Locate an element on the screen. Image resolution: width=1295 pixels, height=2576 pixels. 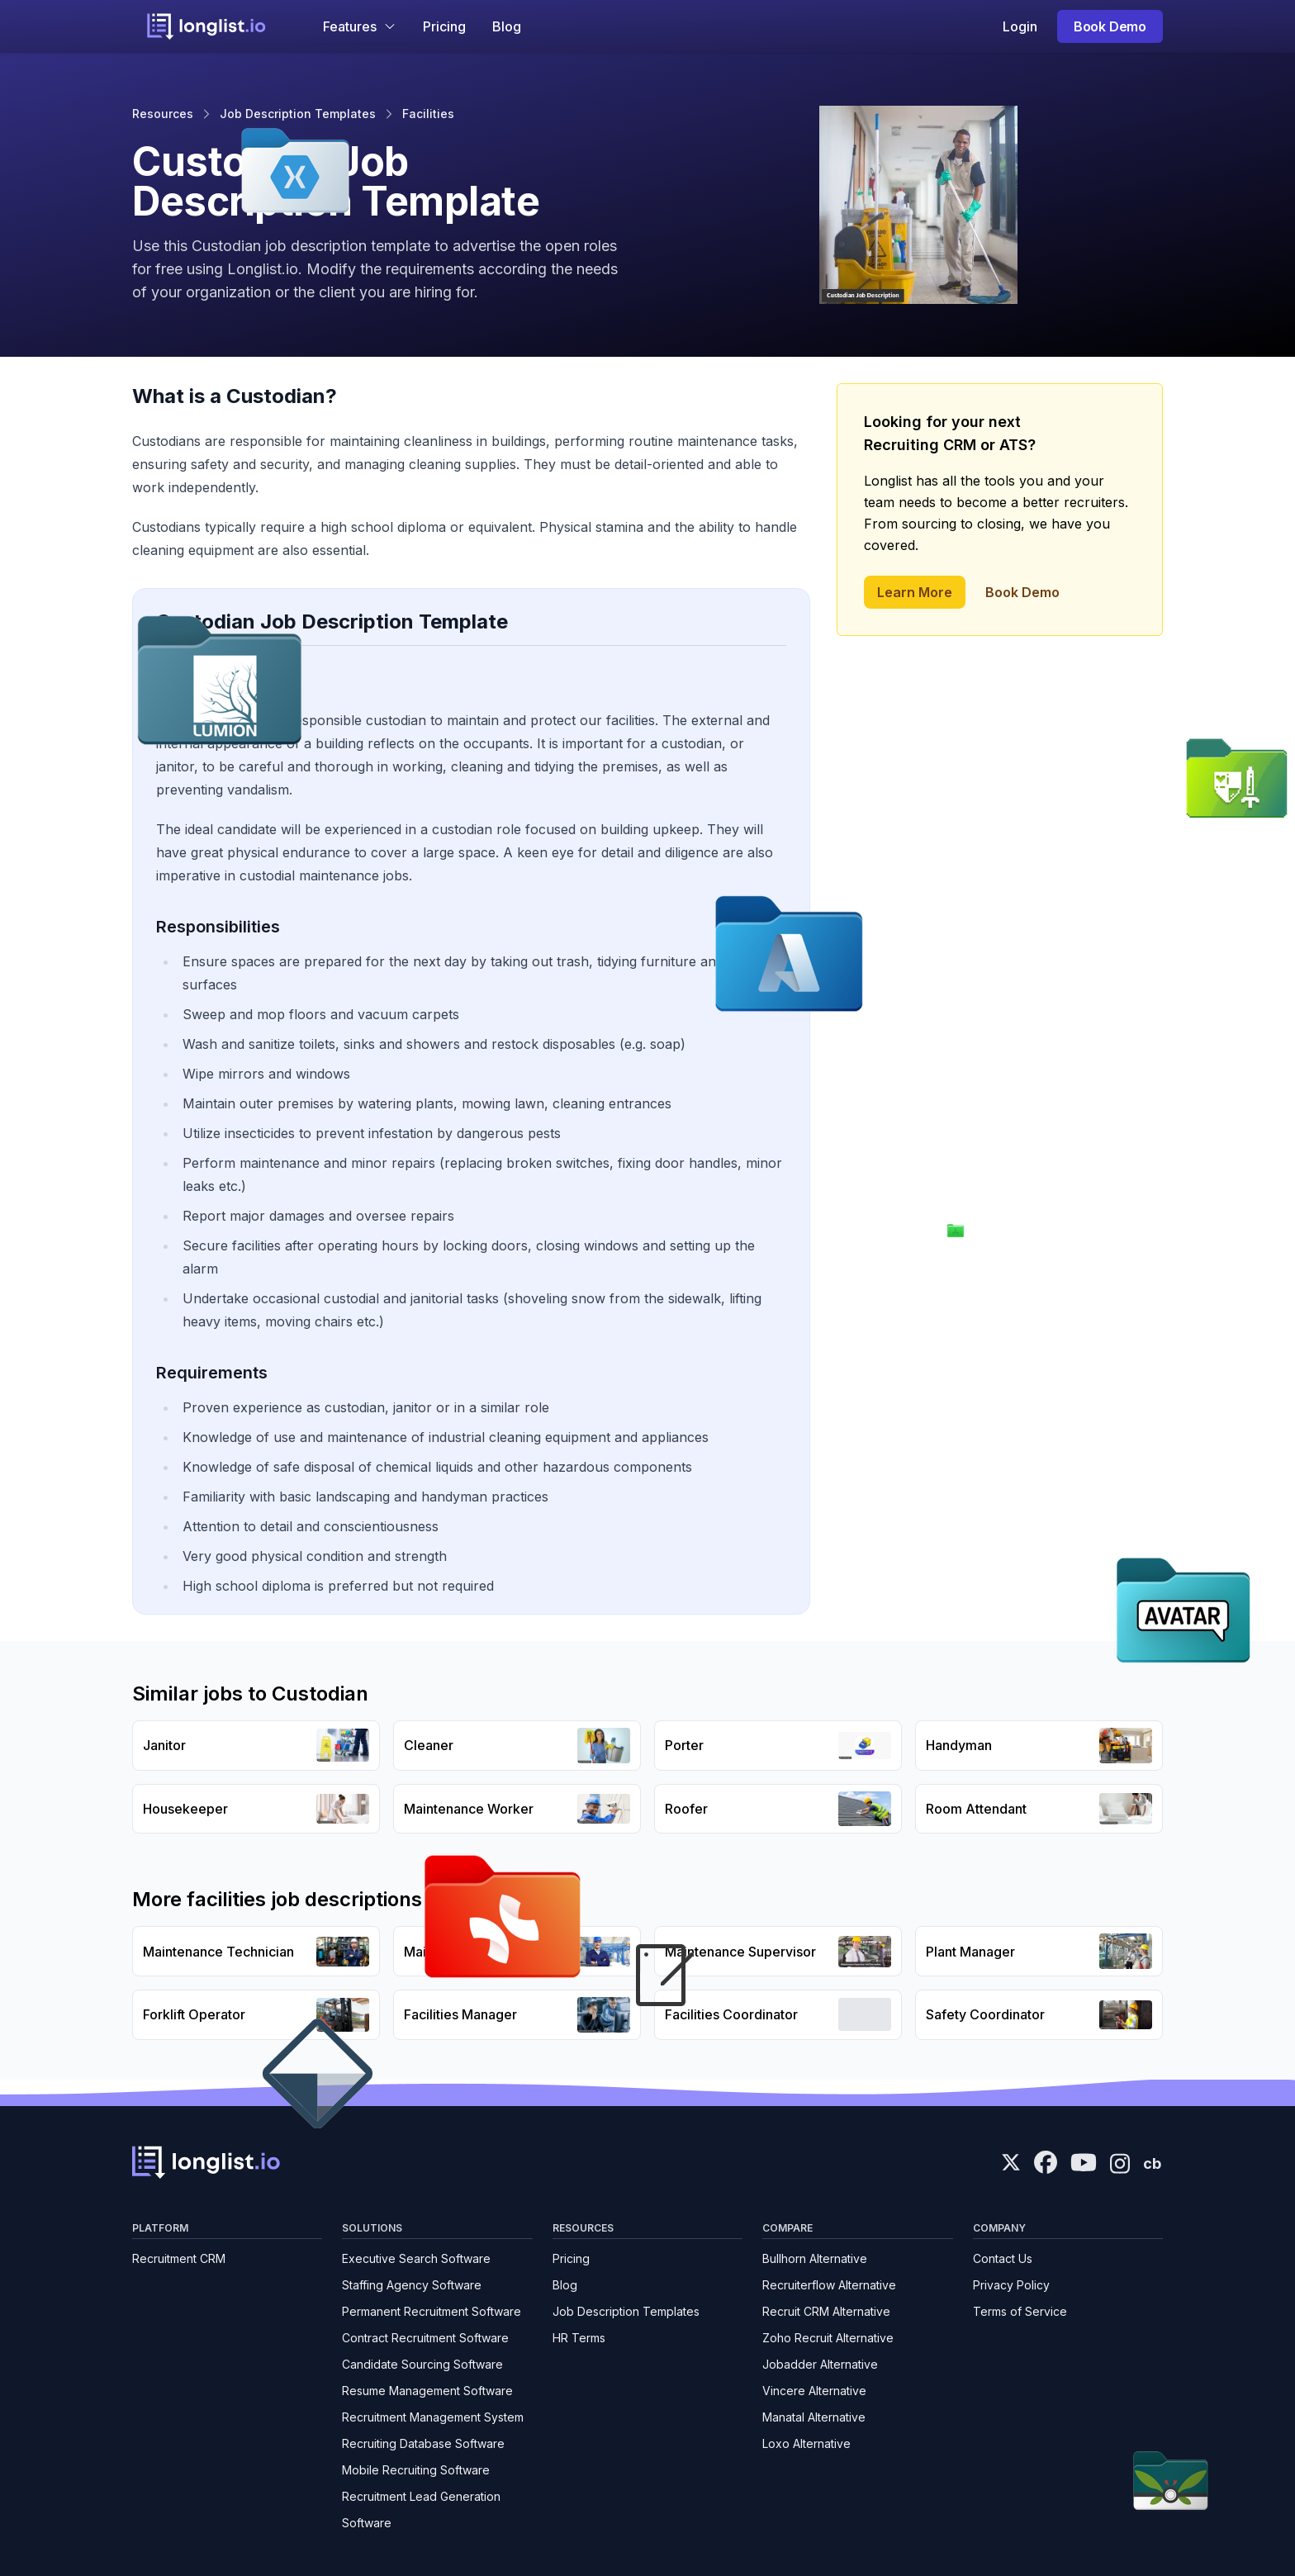
open folder containing Xmind mind mapping files is located at coordinates (501, 1920).